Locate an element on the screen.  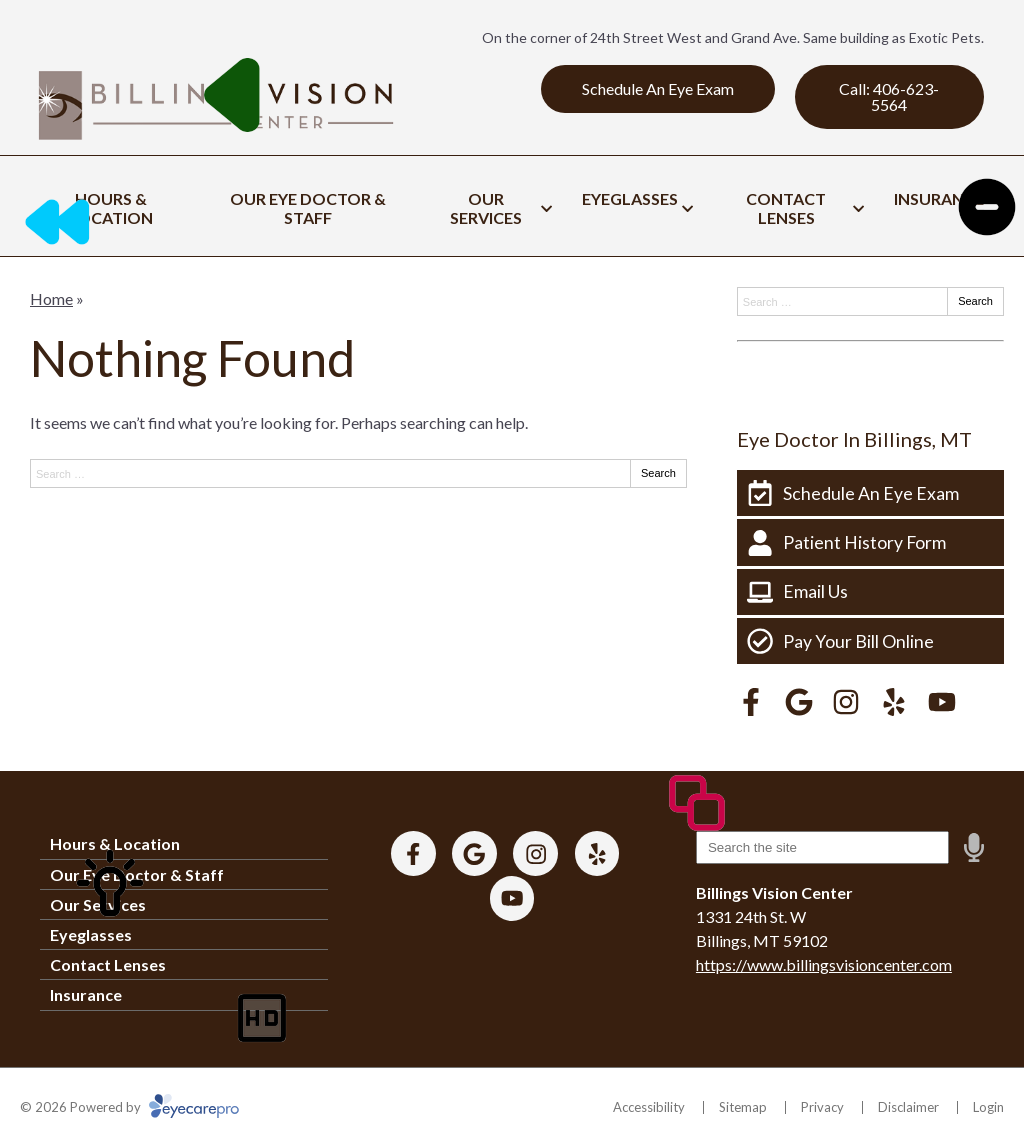
access tips or suggestions is located at coordinates (110, 883).